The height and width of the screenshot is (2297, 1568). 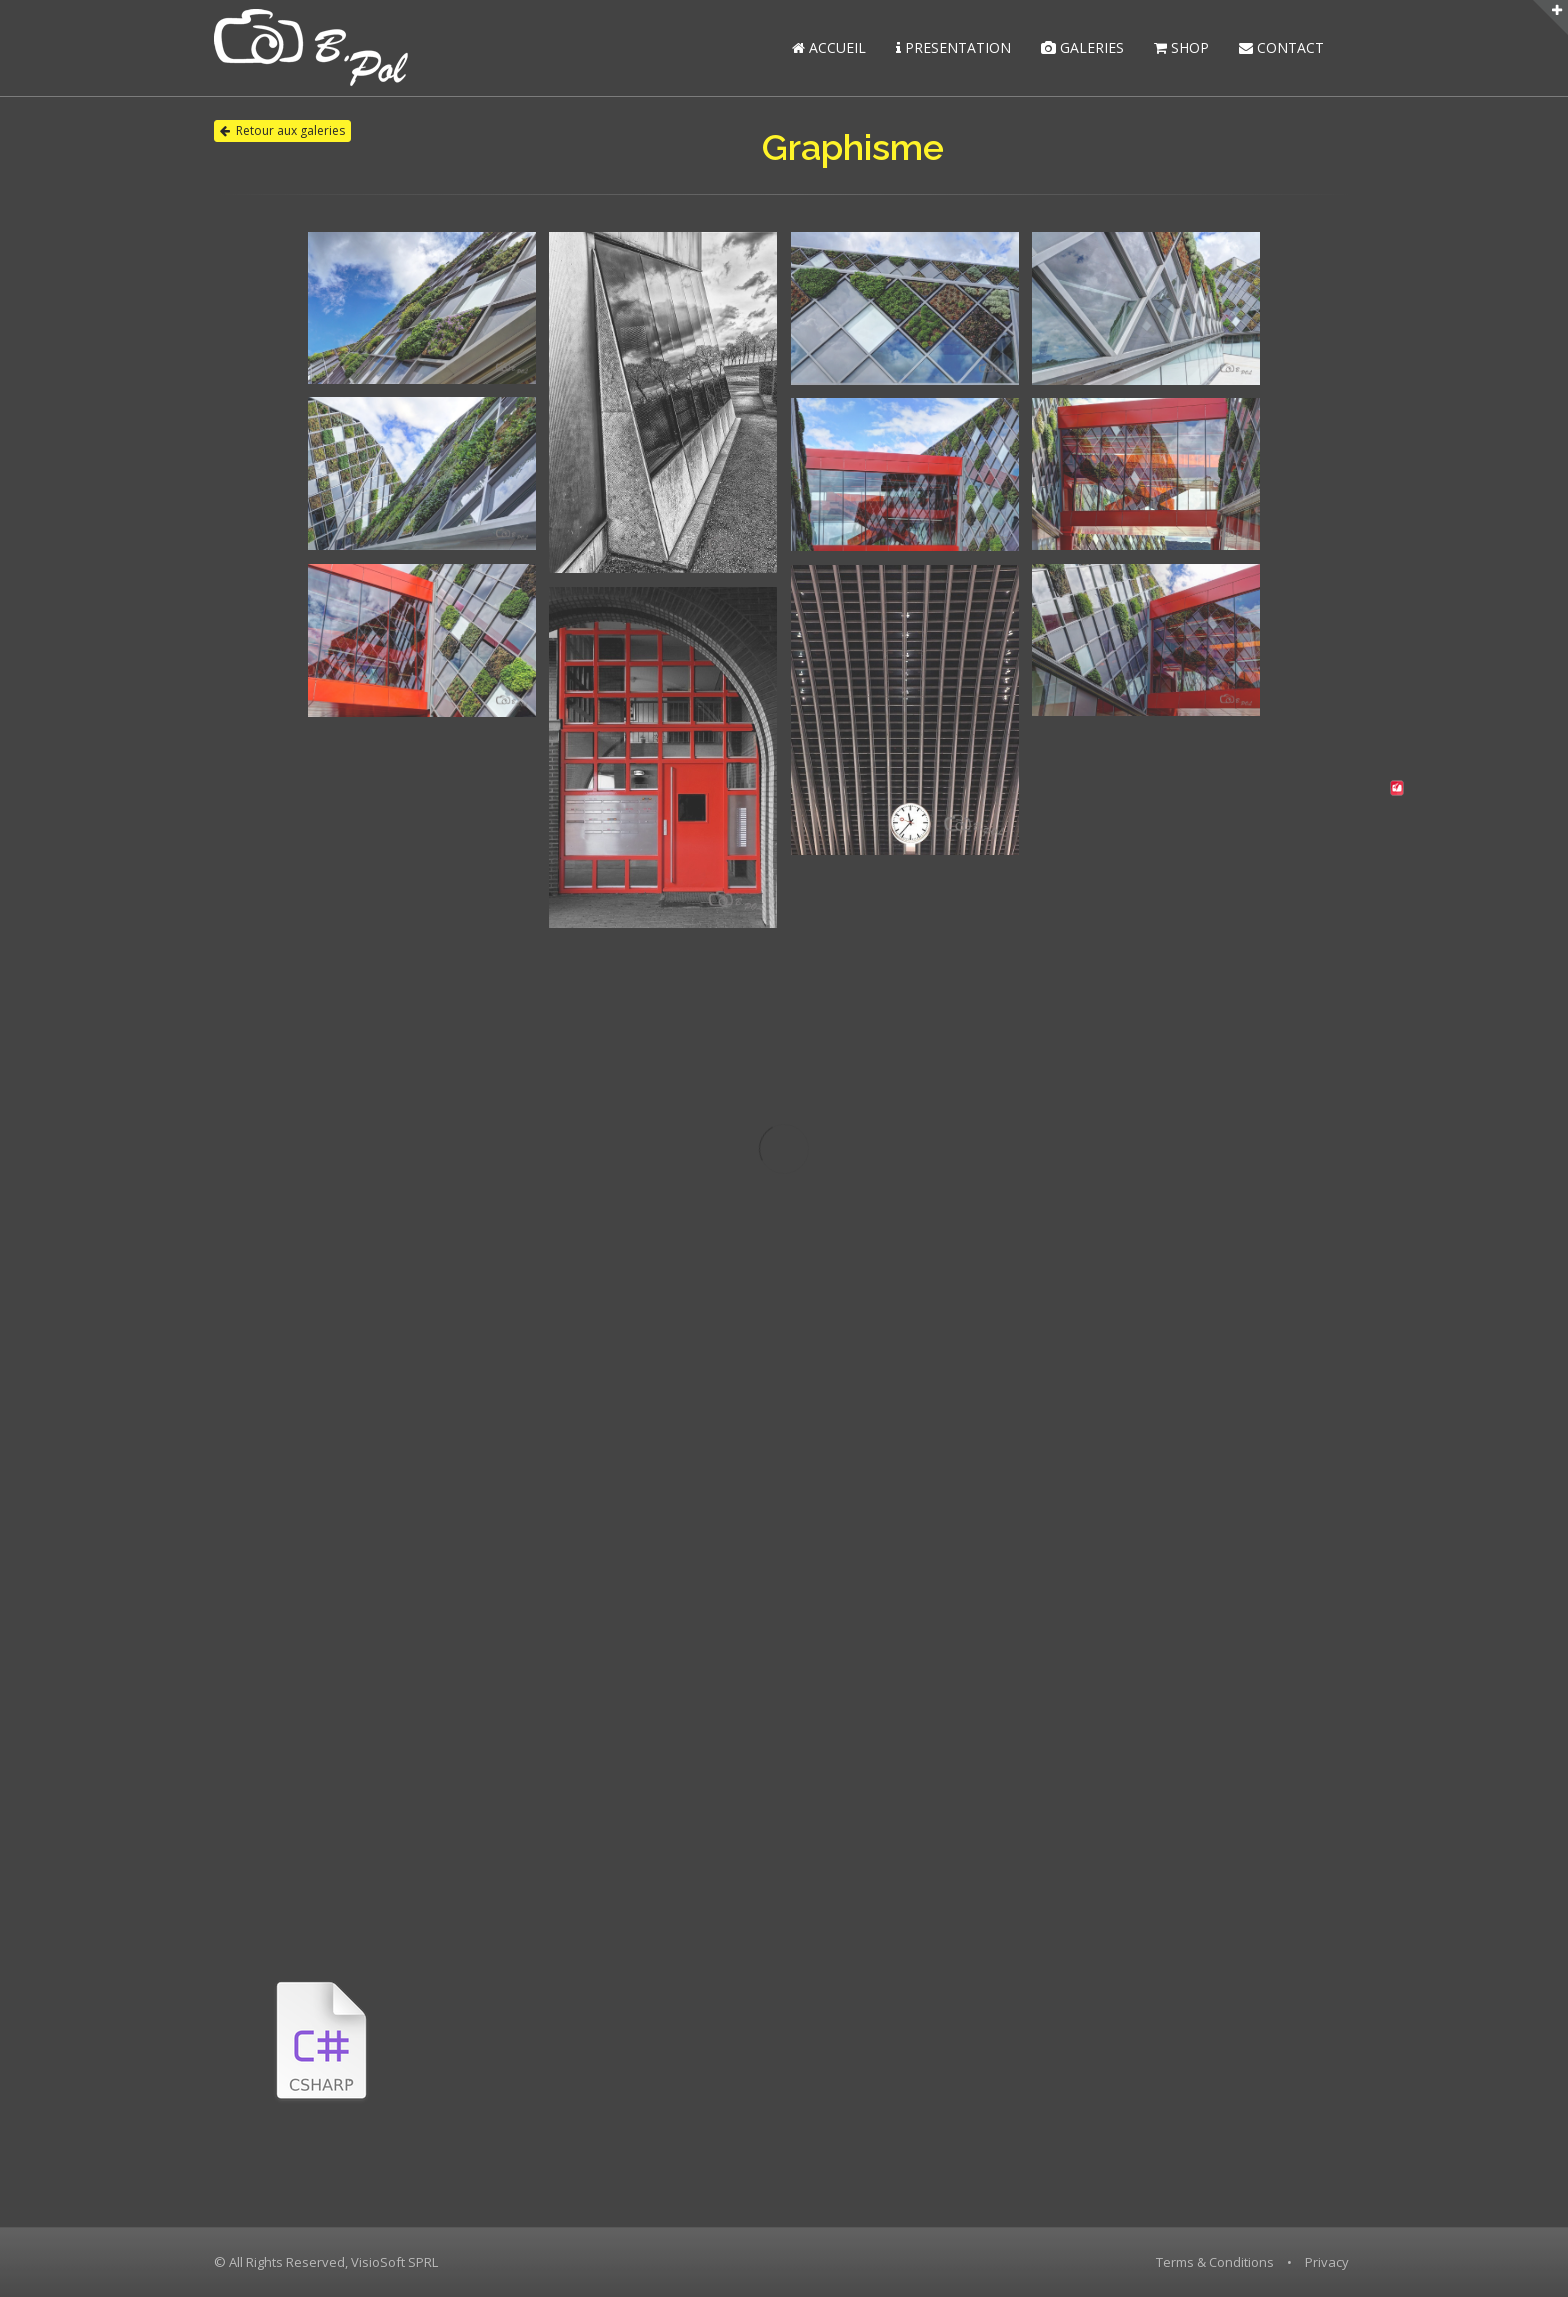 What do you see at coordinates (321, 2042) in the screenshot?
I see `a C# source code file` at bounding box center [321, 2042].